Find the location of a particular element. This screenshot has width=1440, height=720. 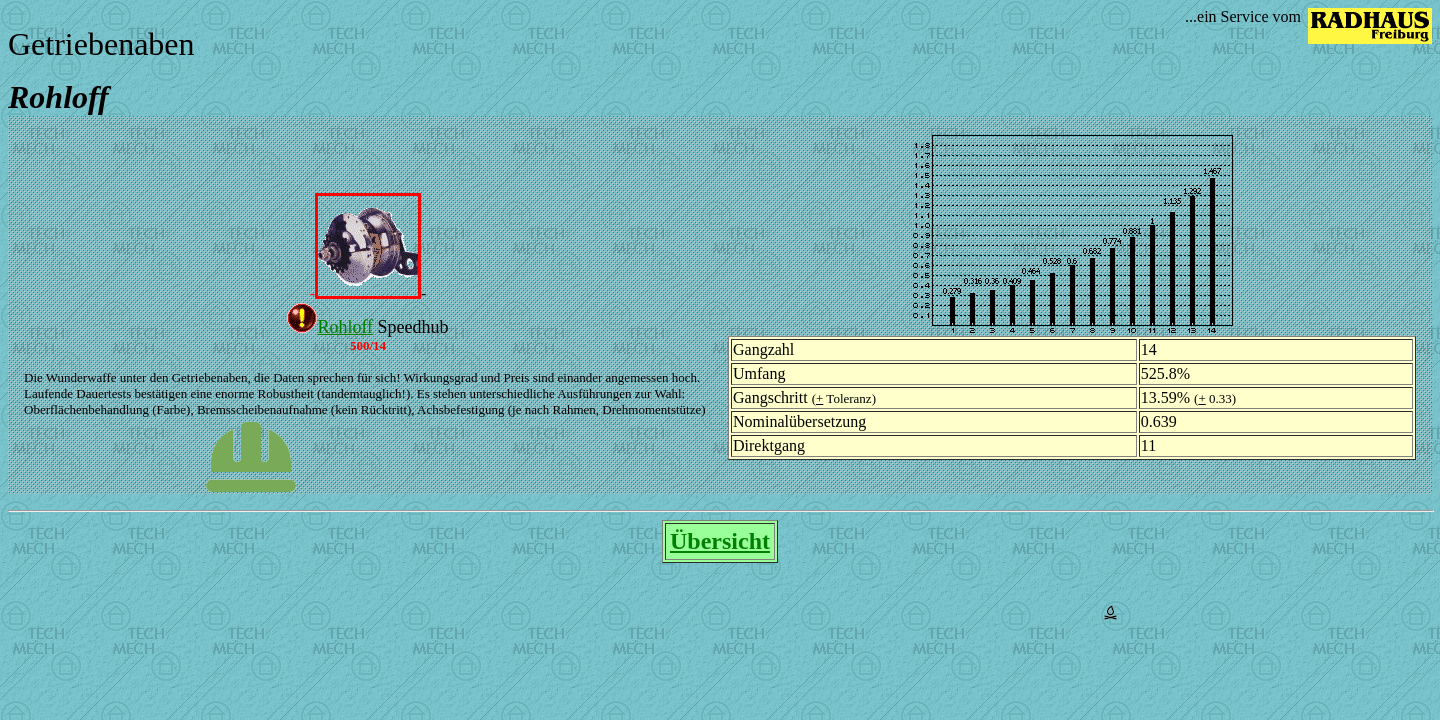

access construction or worksite safety settings is located at coordinates (251, 457).